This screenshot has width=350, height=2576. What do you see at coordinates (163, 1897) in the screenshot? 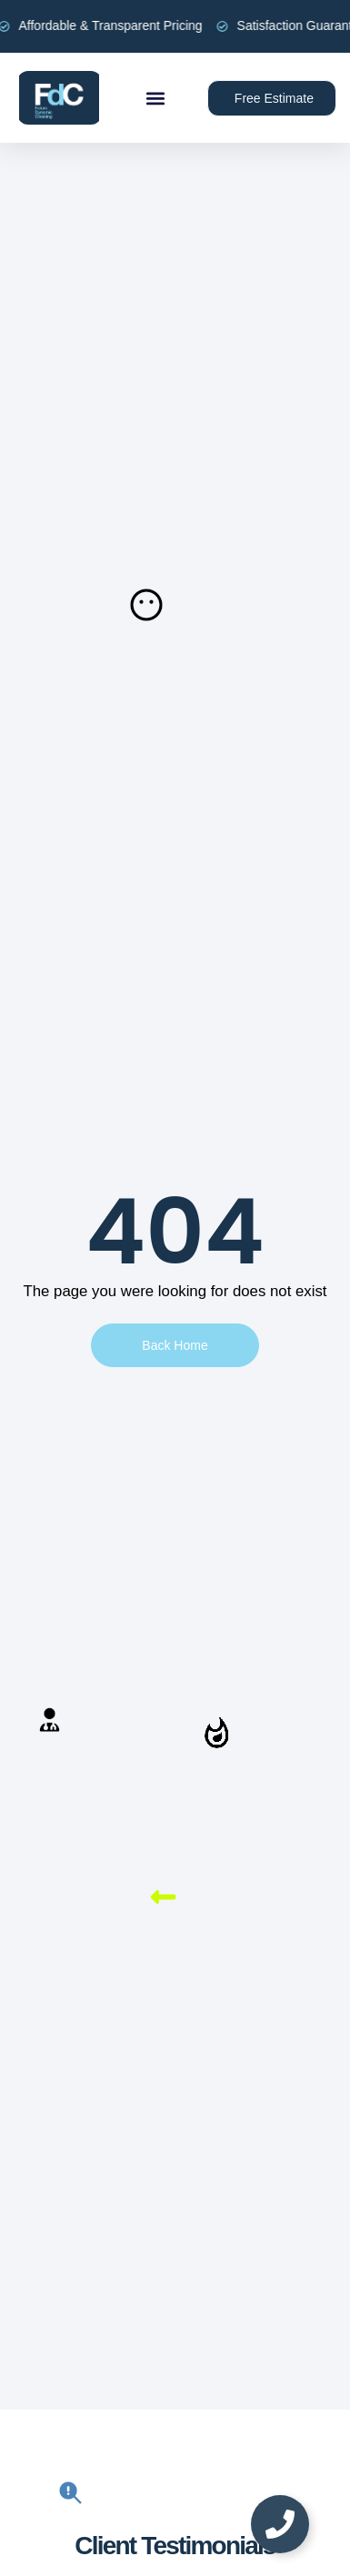
I see `go back to previous screen` at bounding box center [163, 1897].